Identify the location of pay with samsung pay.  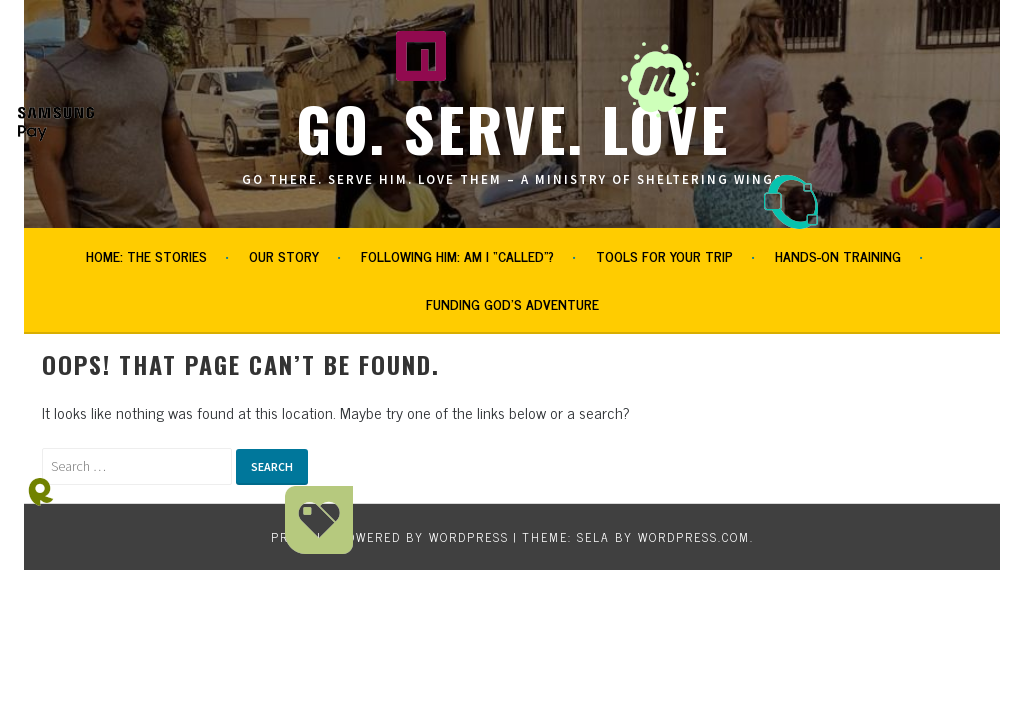
(56, 124).